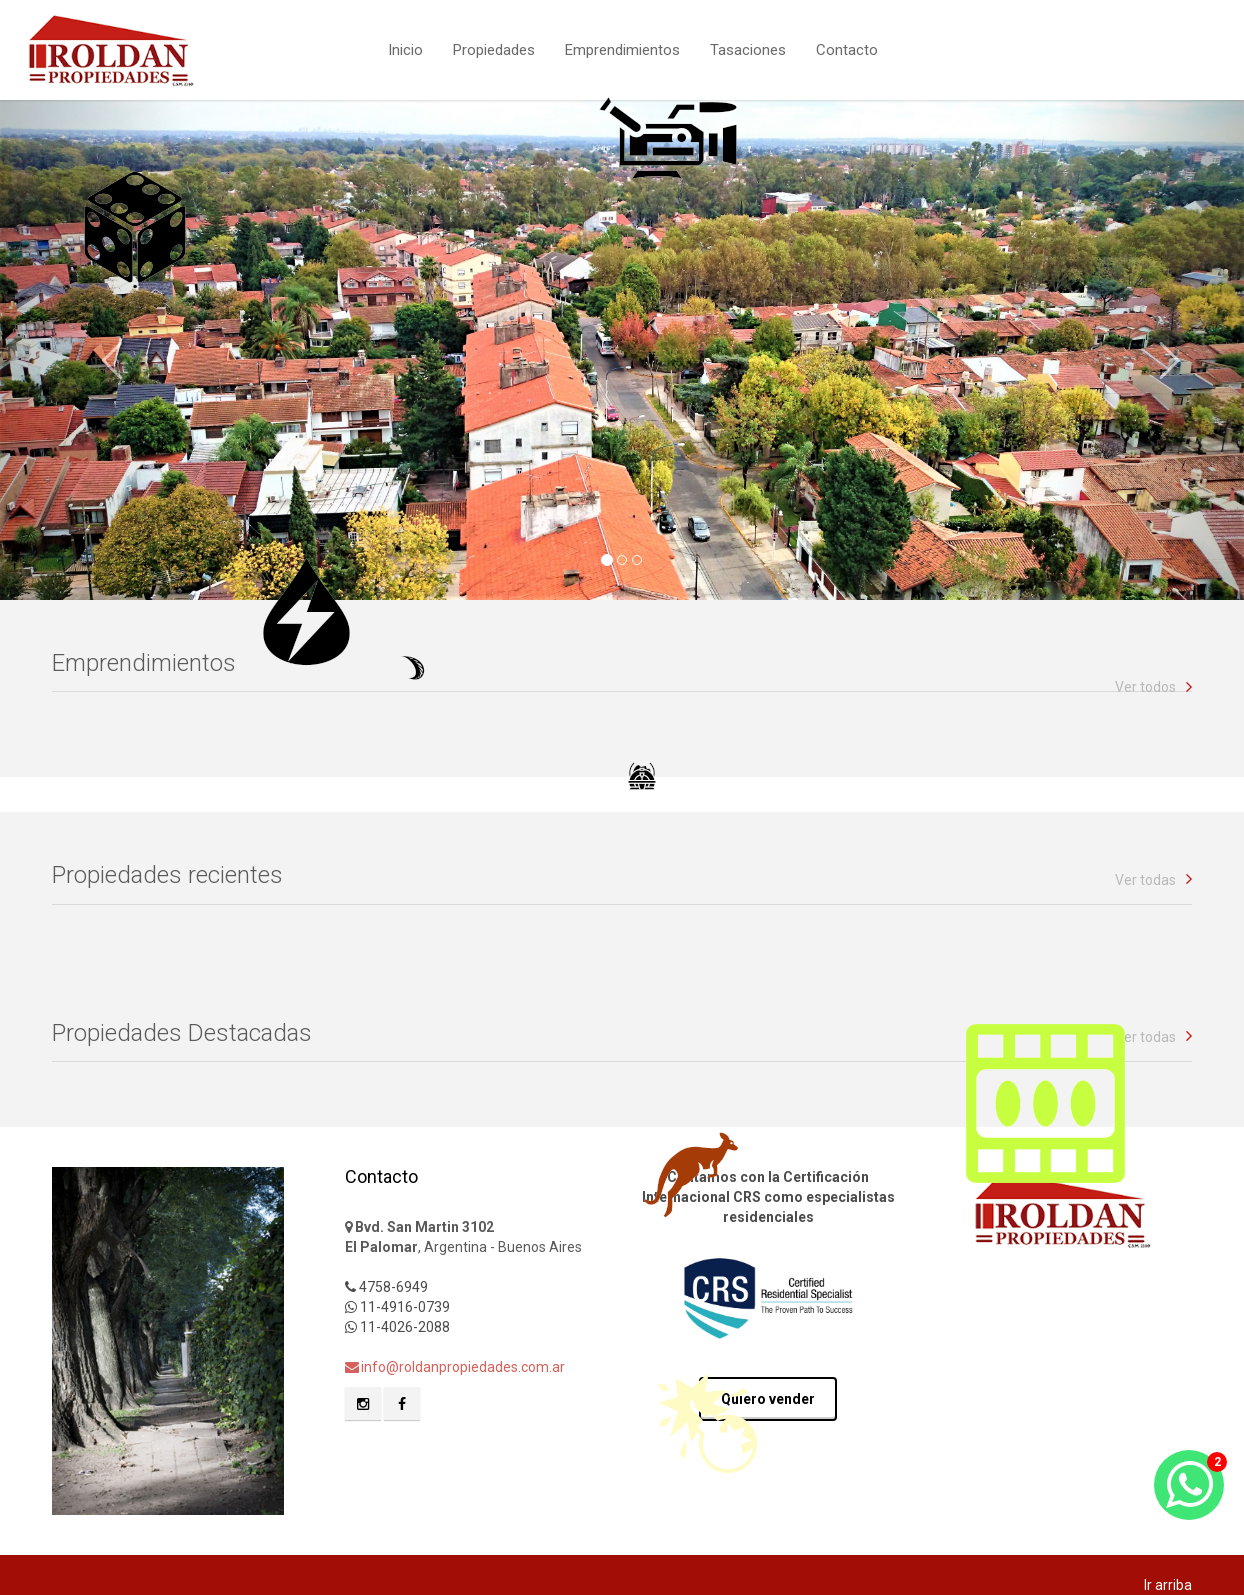 The image size is (1244, 1595). Describe the element at coordinates (691, 1175) in the screenshot. I see `indicates australian content or region` at that location.